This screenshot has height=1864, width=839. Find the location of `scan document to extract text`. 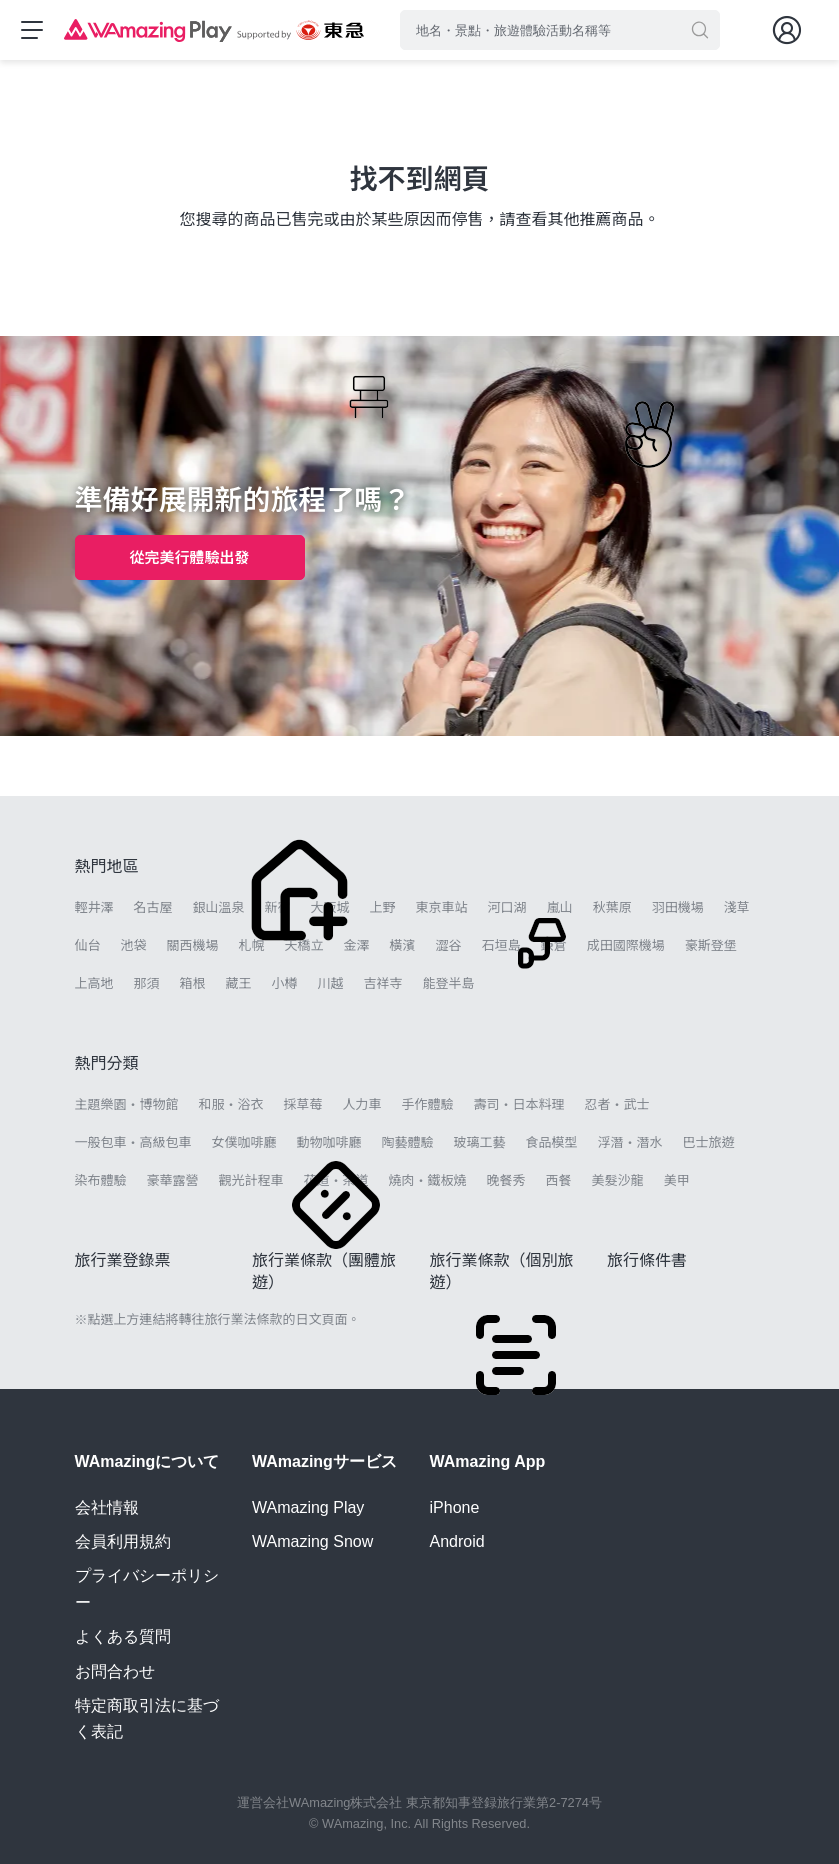

scan document to extract text is located at coordinates (516, 1355).